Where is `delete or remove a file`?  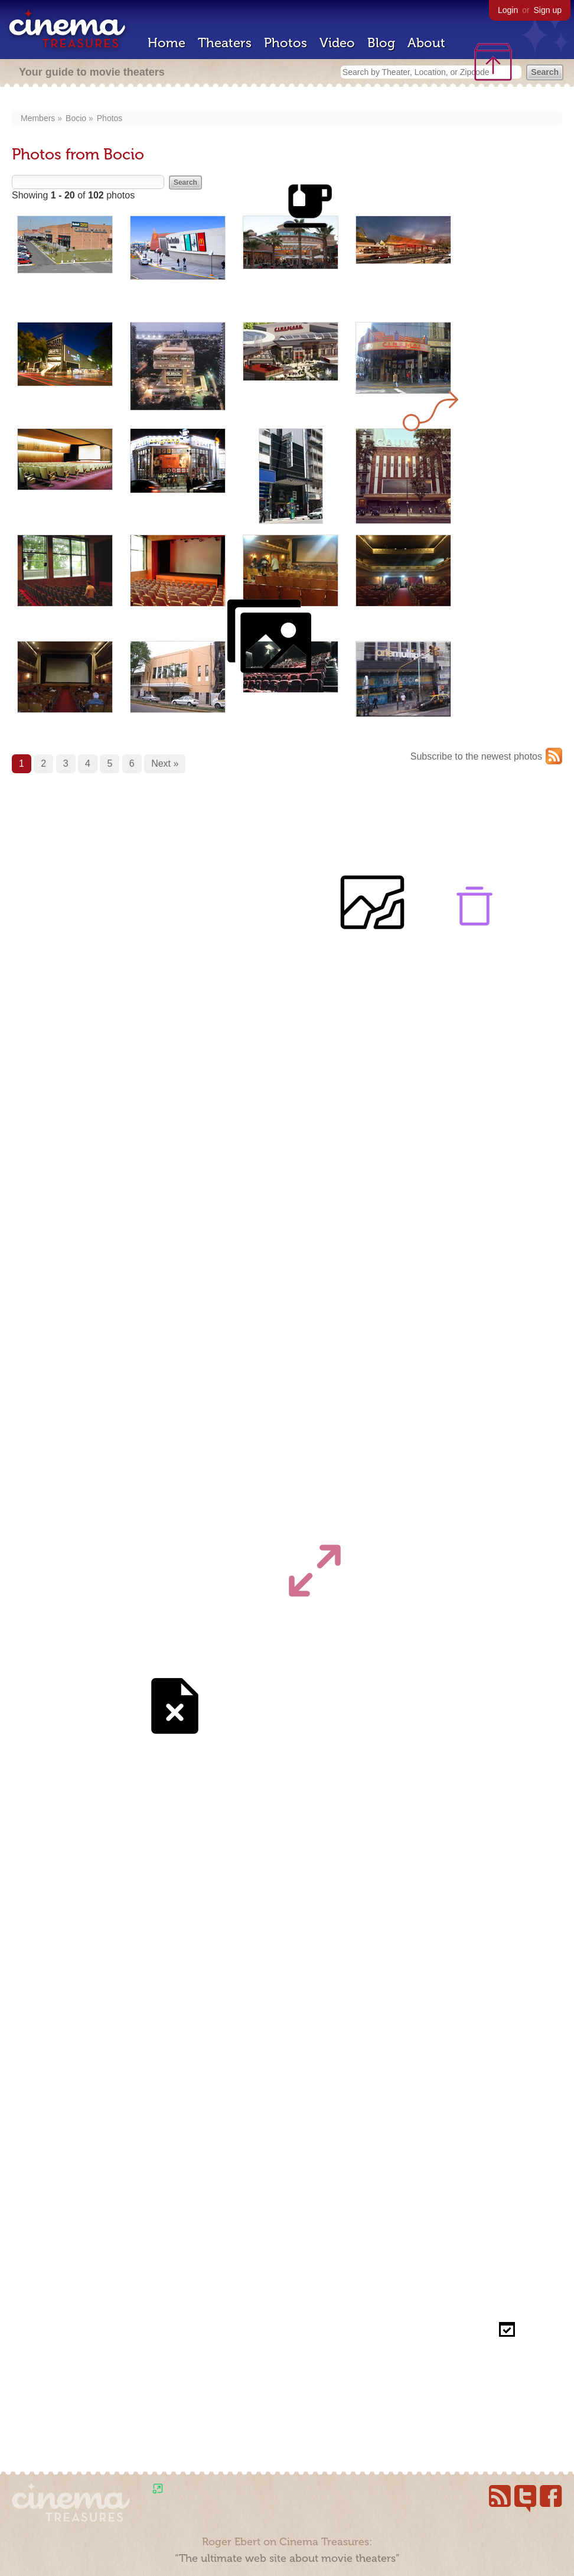 delete or remove a file is located at coordinates (175, 1706).